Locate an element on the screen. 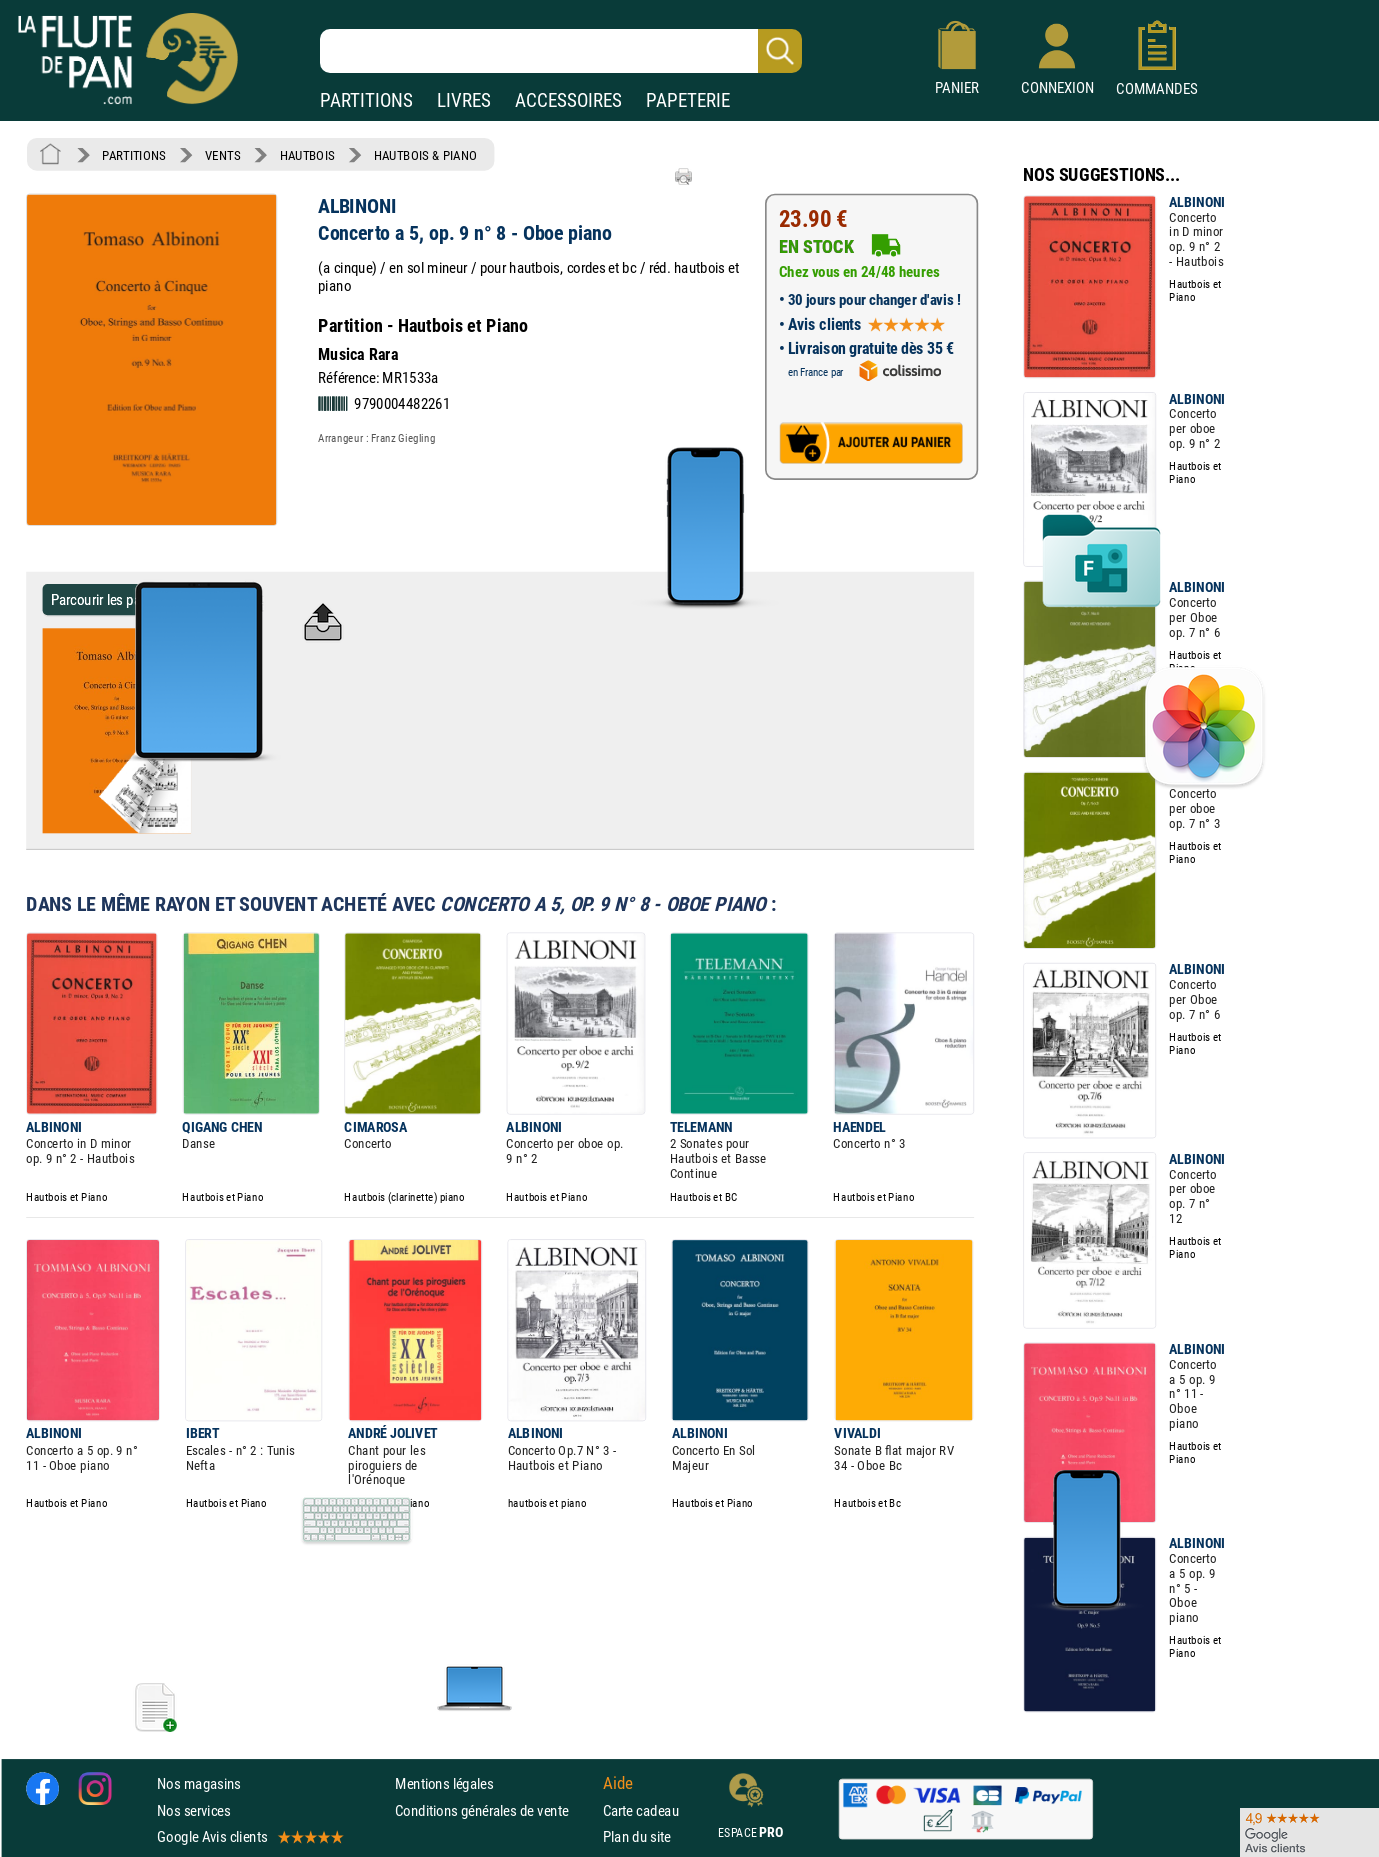  manage connected iPhone device is located at coordinates (1087, 1541).